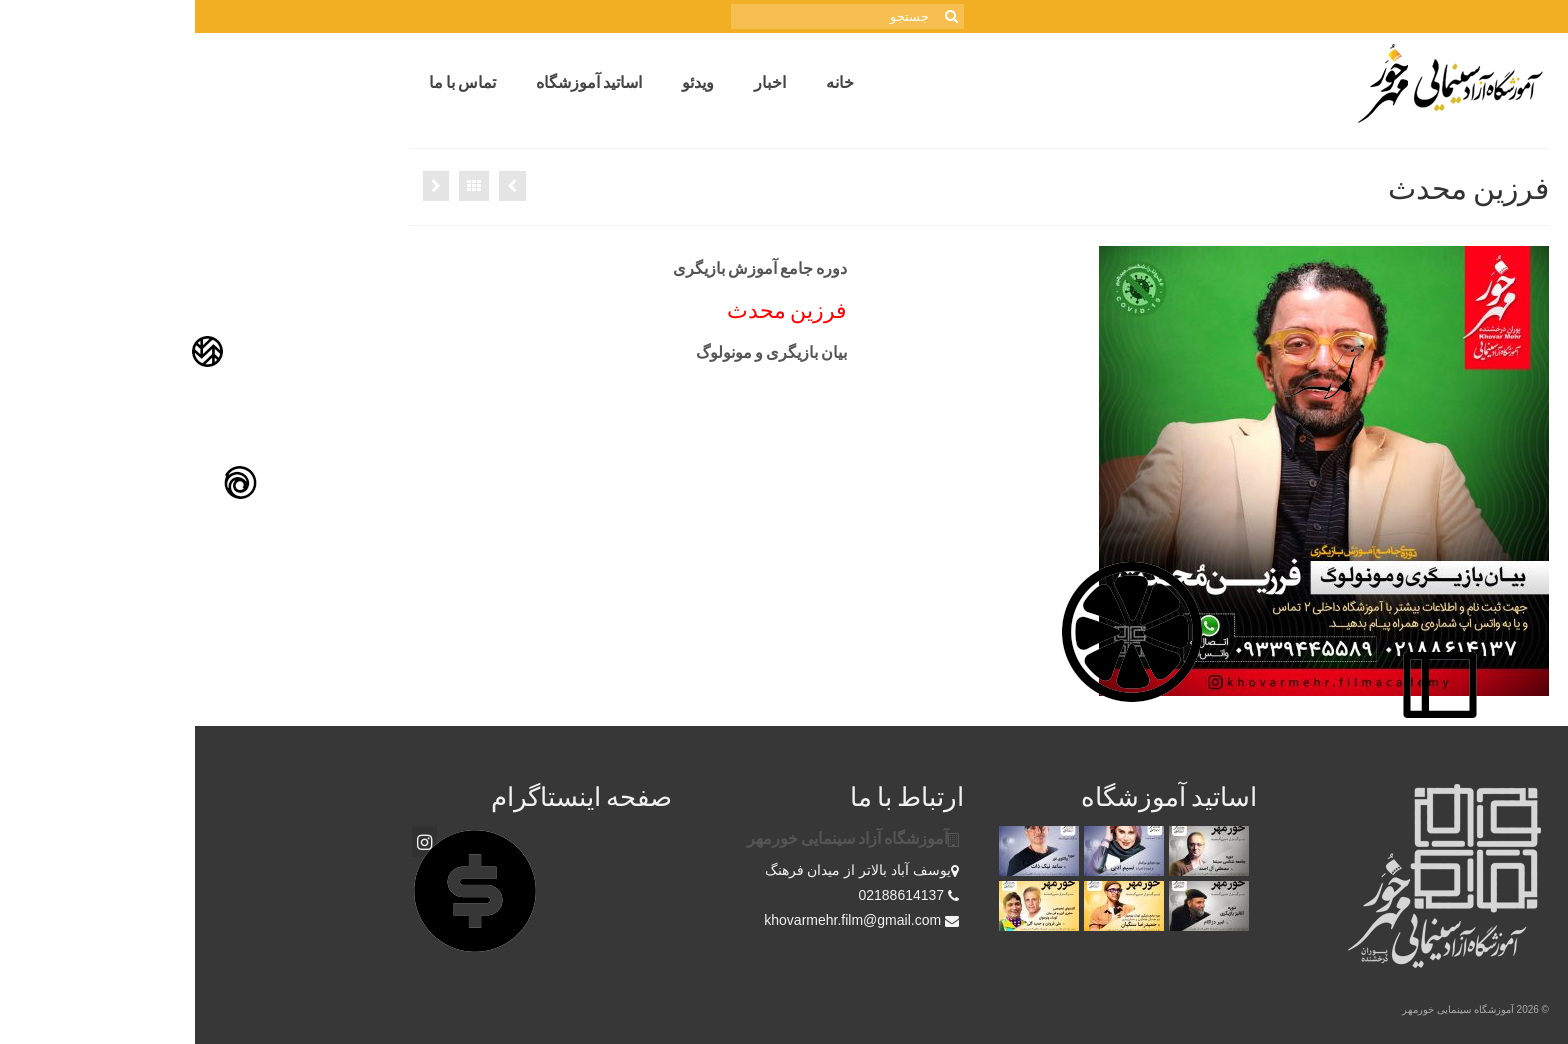 This screenshot has width=1568, height=1044. I want to click on switch to left sidebar layout, so click(1440, 685).